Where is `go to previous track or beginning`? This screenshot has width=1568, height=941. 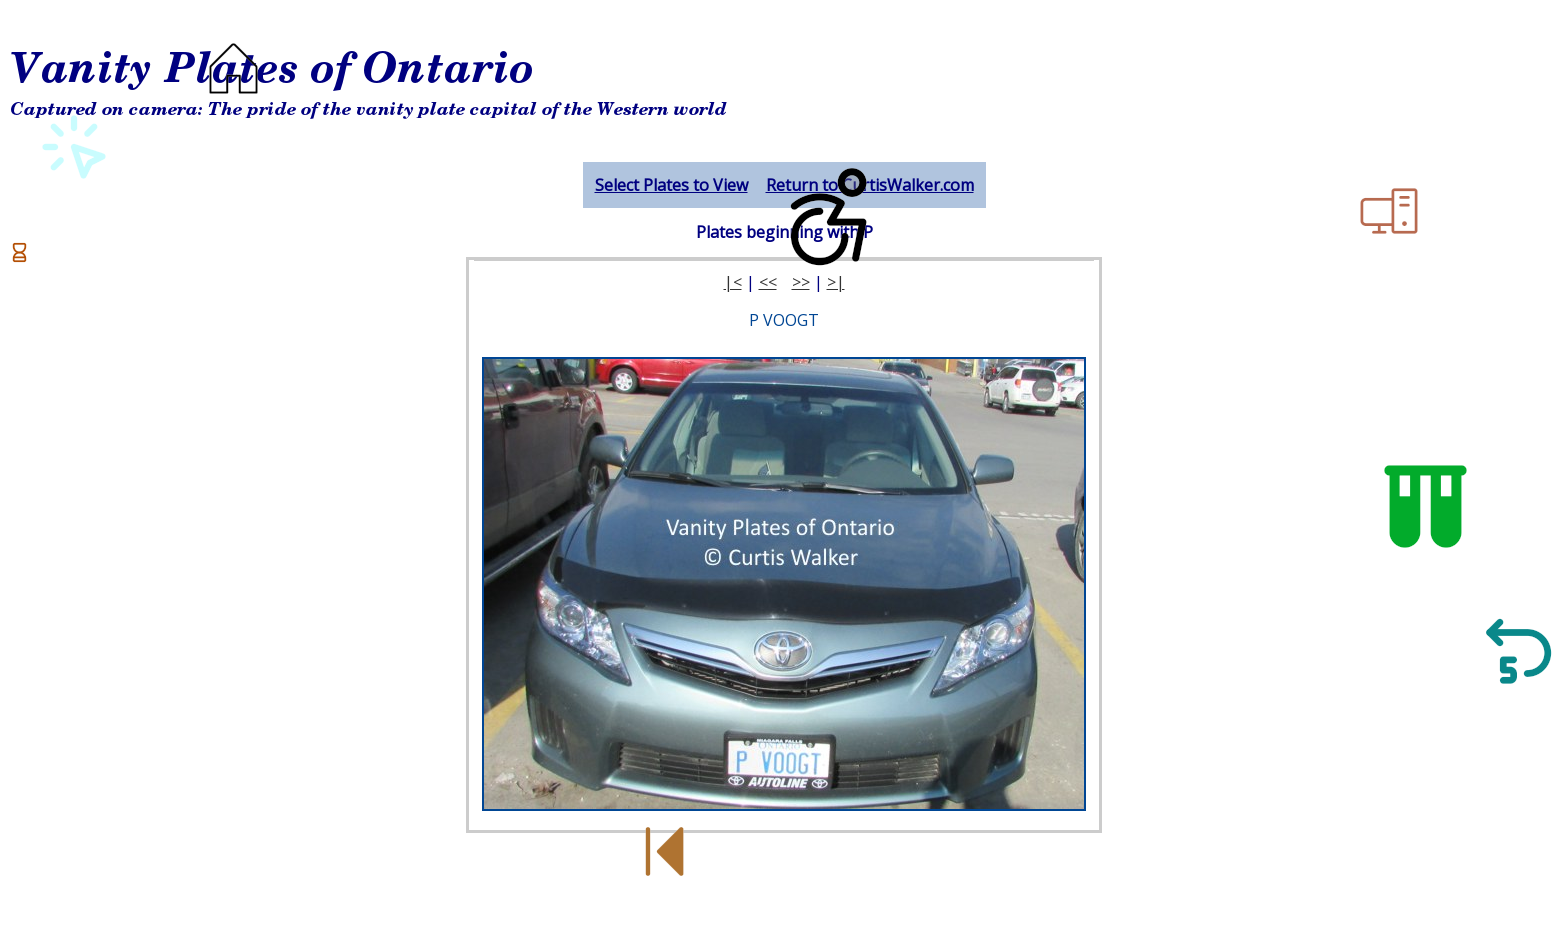 go to previous track or beginning is located at coordinates (663, 851).